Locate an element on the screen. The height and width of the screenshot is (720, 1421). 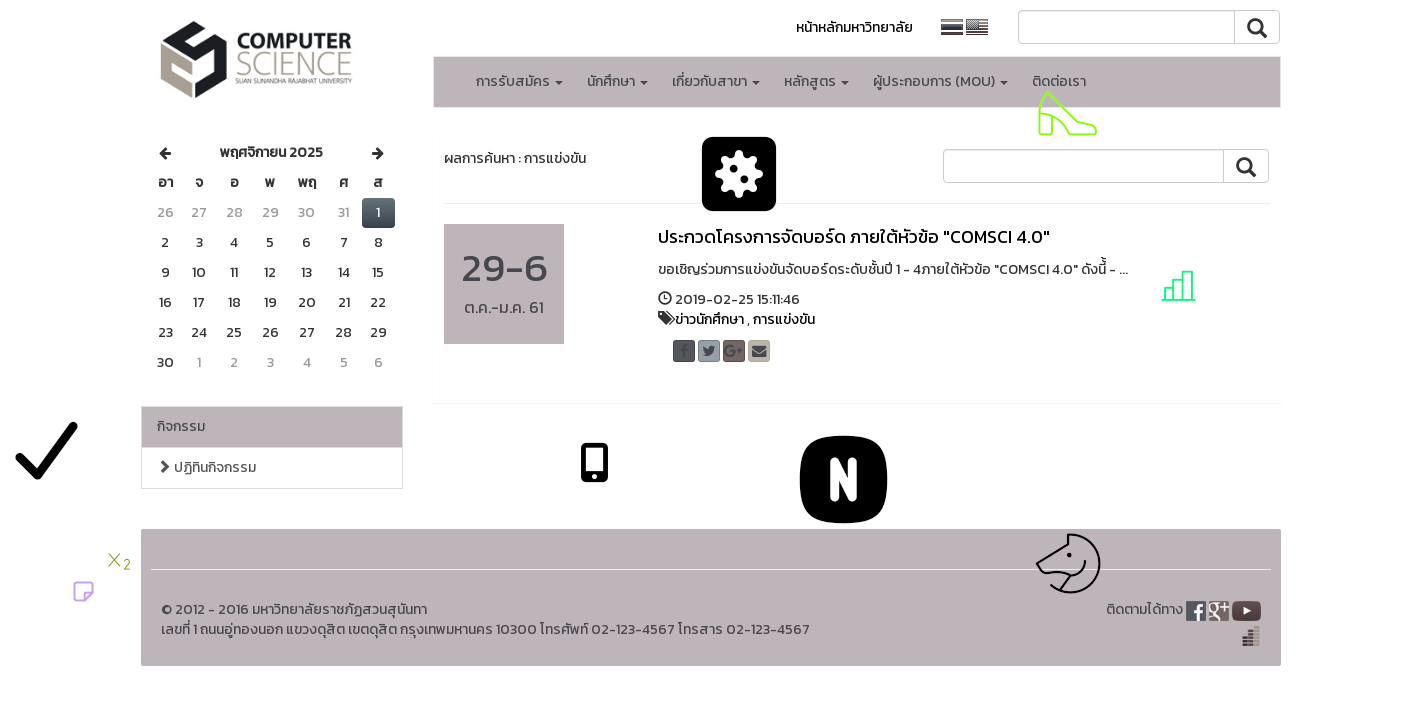
indicates virus or malware detected is located at coordinates (739, 174).